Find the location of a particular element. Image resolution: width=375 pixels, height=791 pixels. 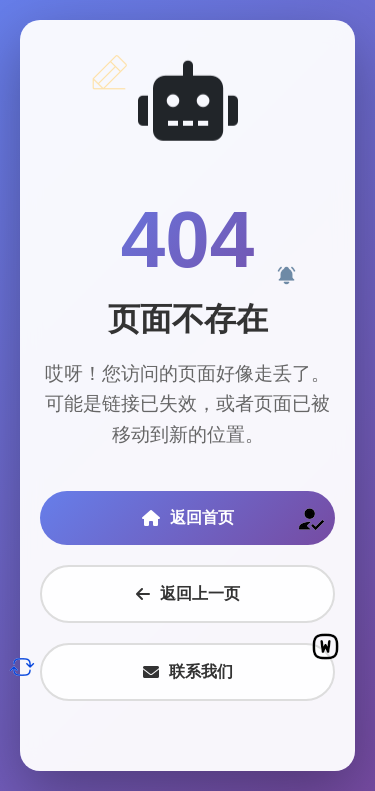

access items or content starting with "W" is located at coordinates (325, 646).